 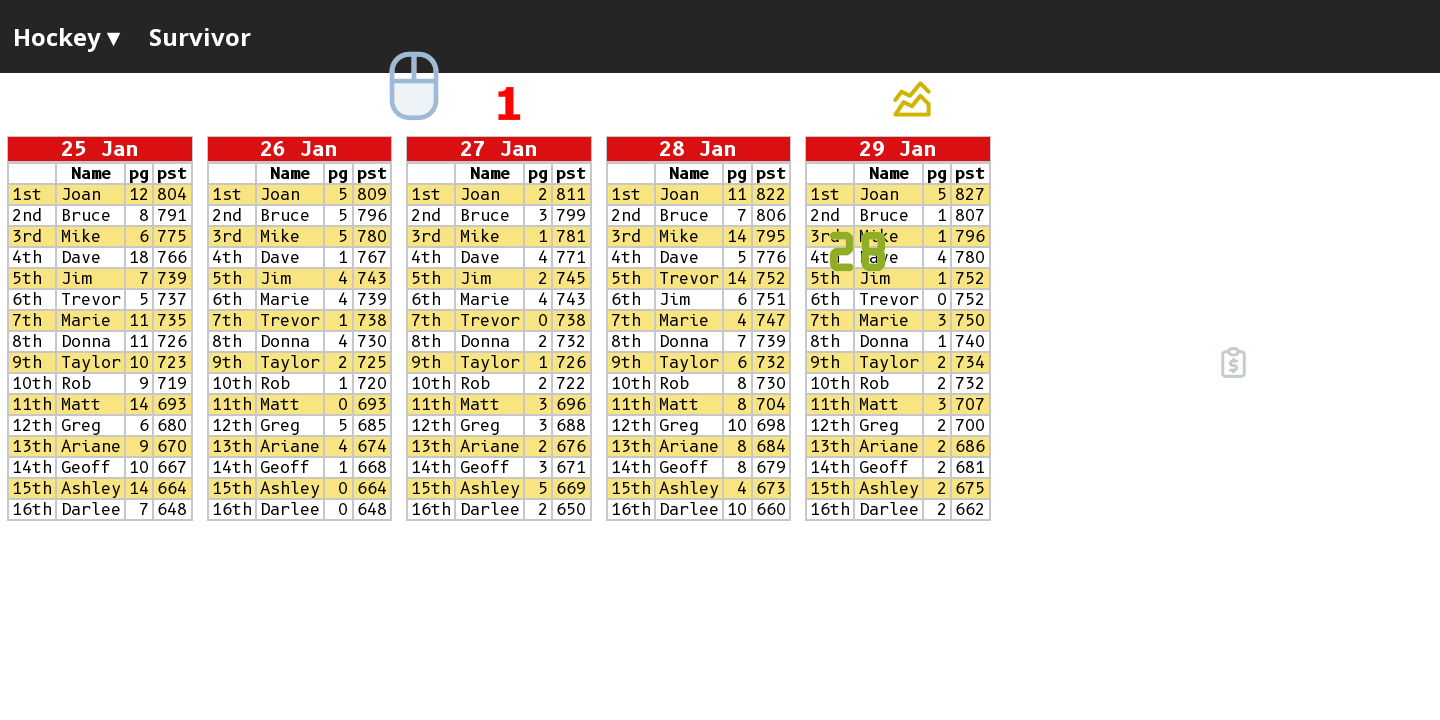 What do you see at coordinates (857, 251) in the screenshot?
I see `indicates day 28 on a calendar` at bounding box center [857, 251].